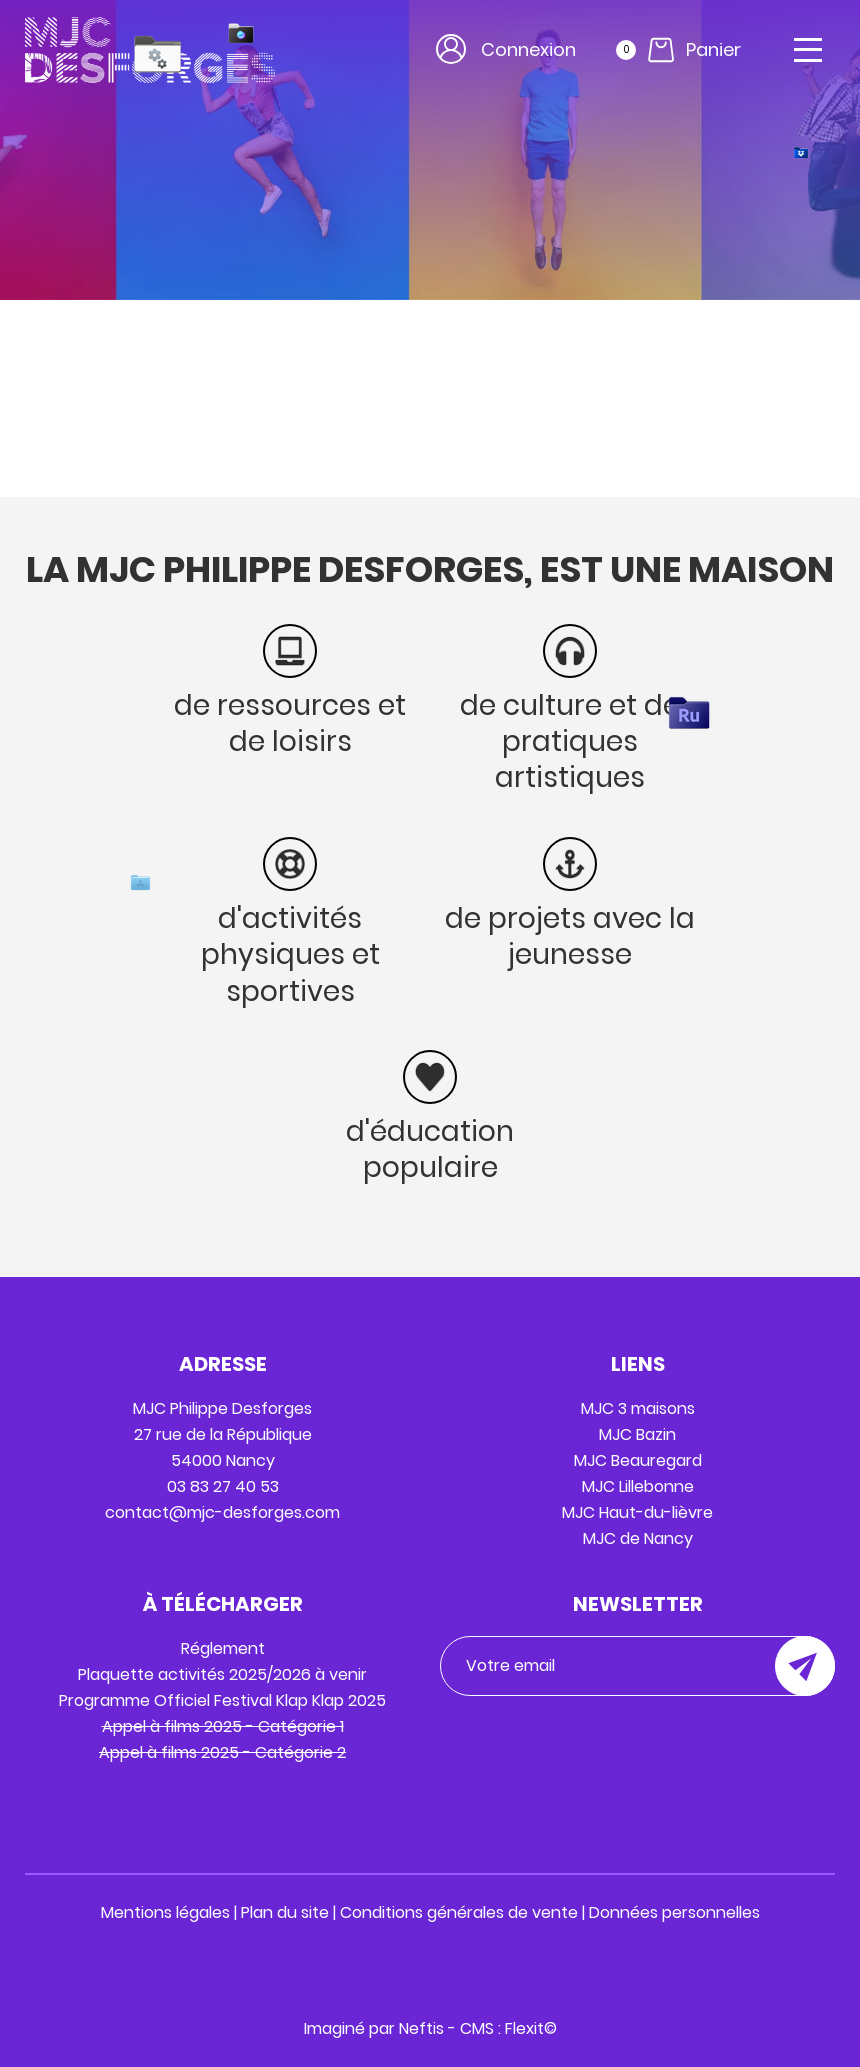 The height and width of the screenshot is (2067, 860). I want to click on open your Dropbox synced folder, so click(801, 153).